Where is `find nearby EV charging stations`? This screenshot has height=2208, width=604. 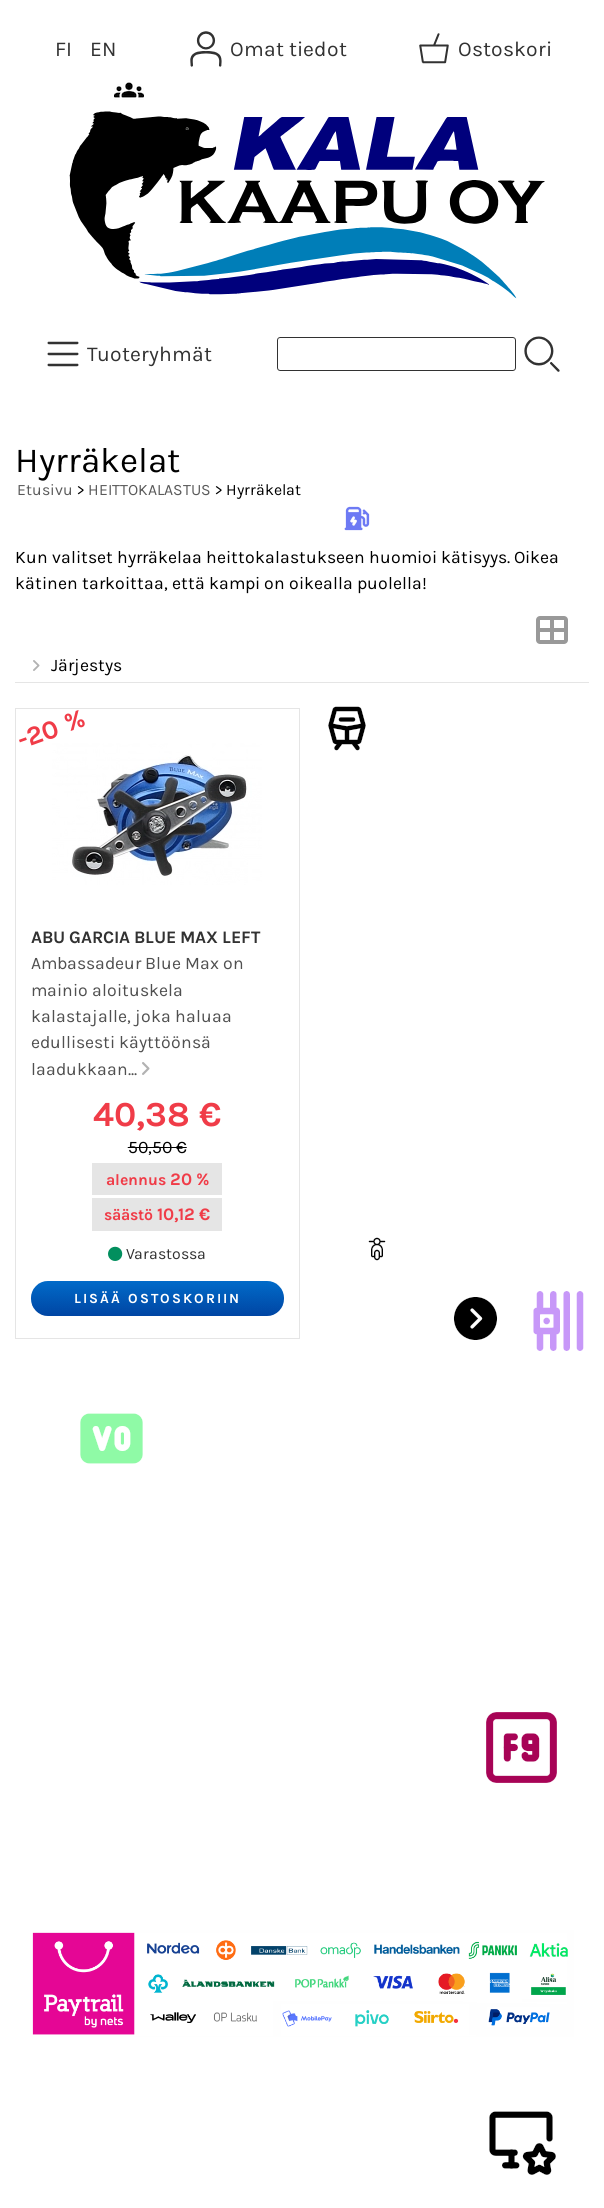
find nearby EV charging stations is located at coordinates (357, 518).